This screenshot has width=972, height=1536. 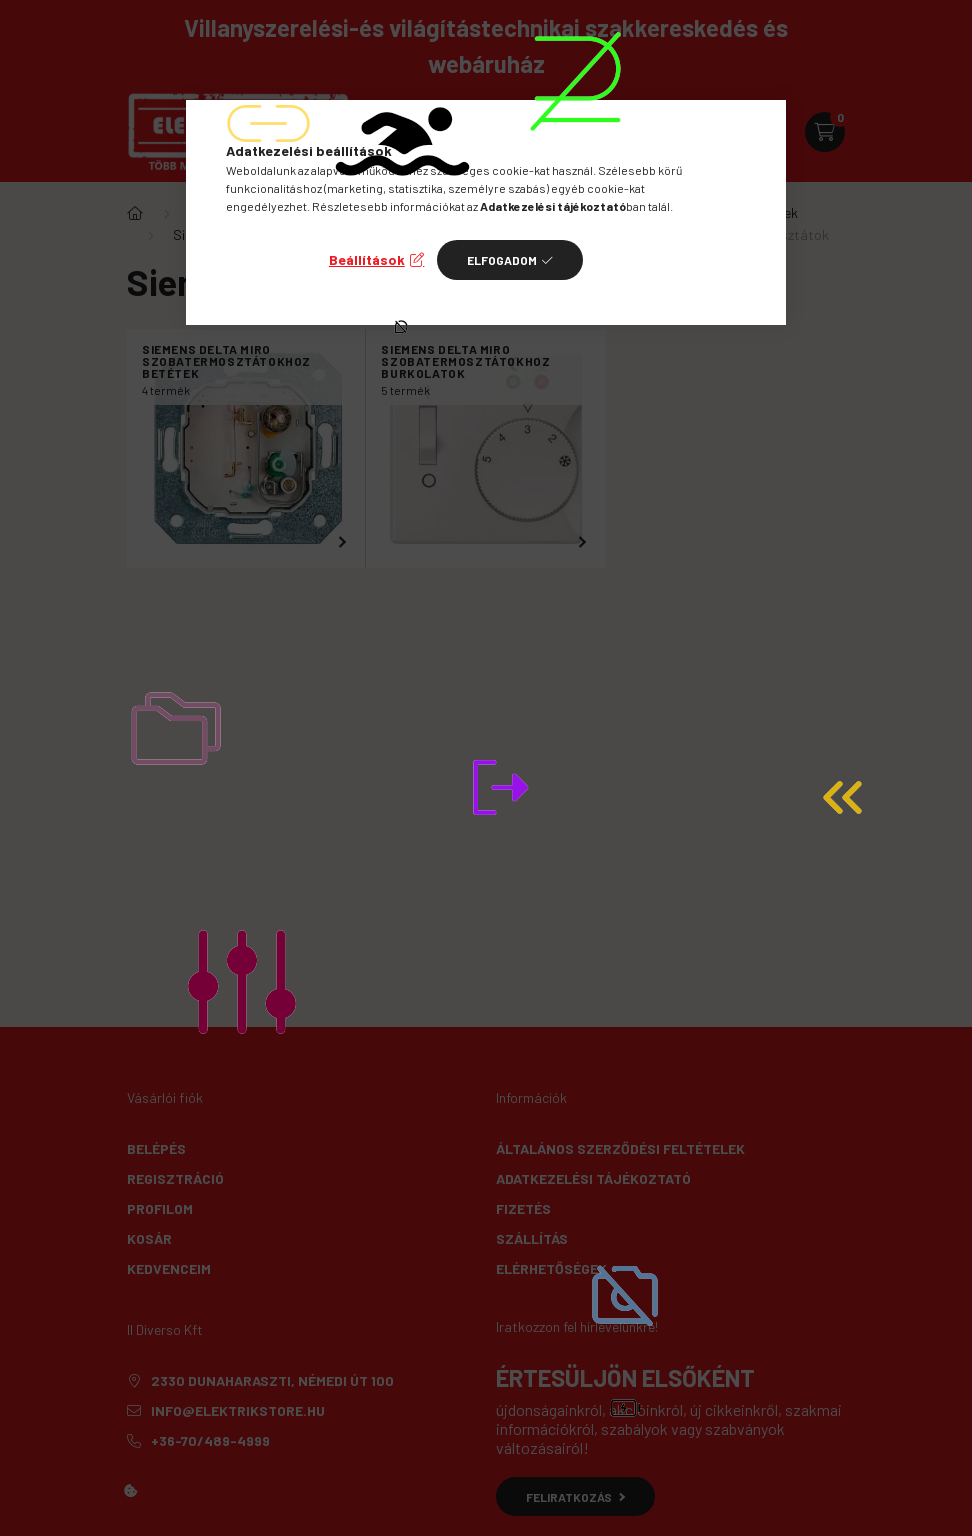 I want to click on sign out of your account, so click(x=498, y=787).